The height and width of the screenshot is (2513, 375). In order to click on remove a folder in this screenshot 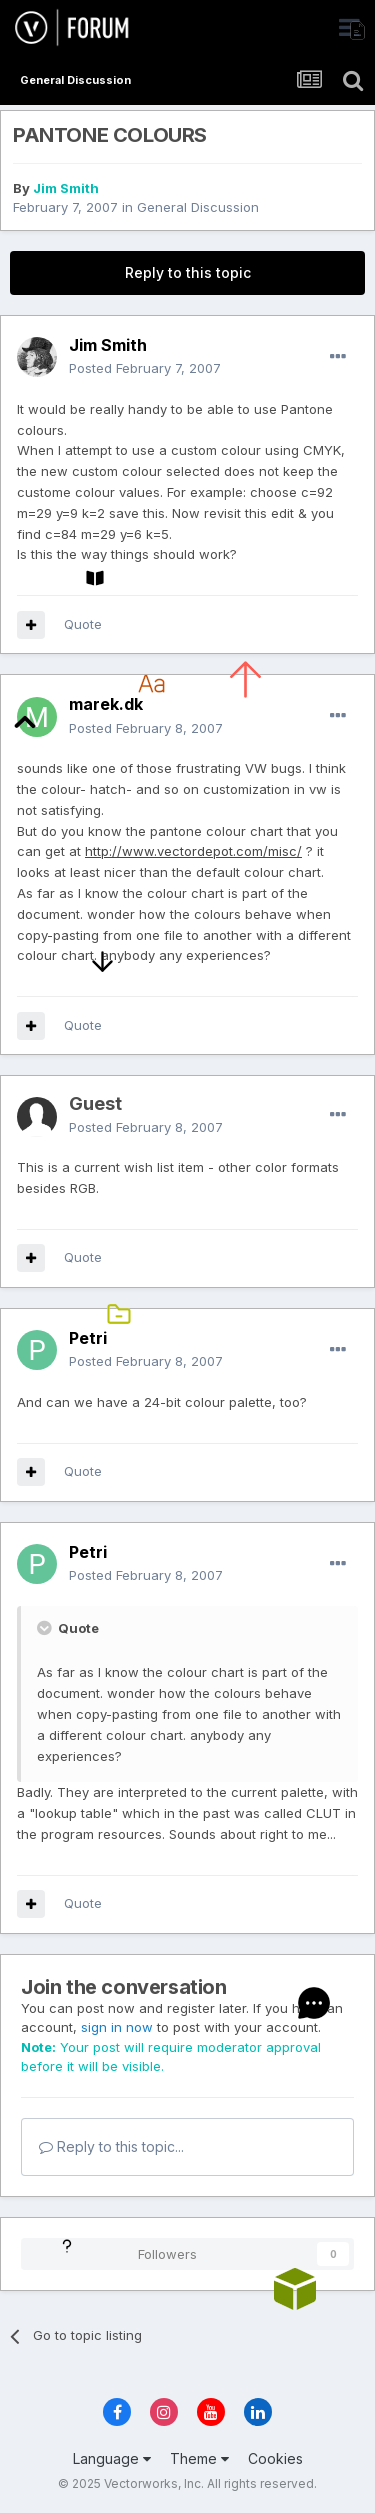, I will do `click(119, 1314)`.